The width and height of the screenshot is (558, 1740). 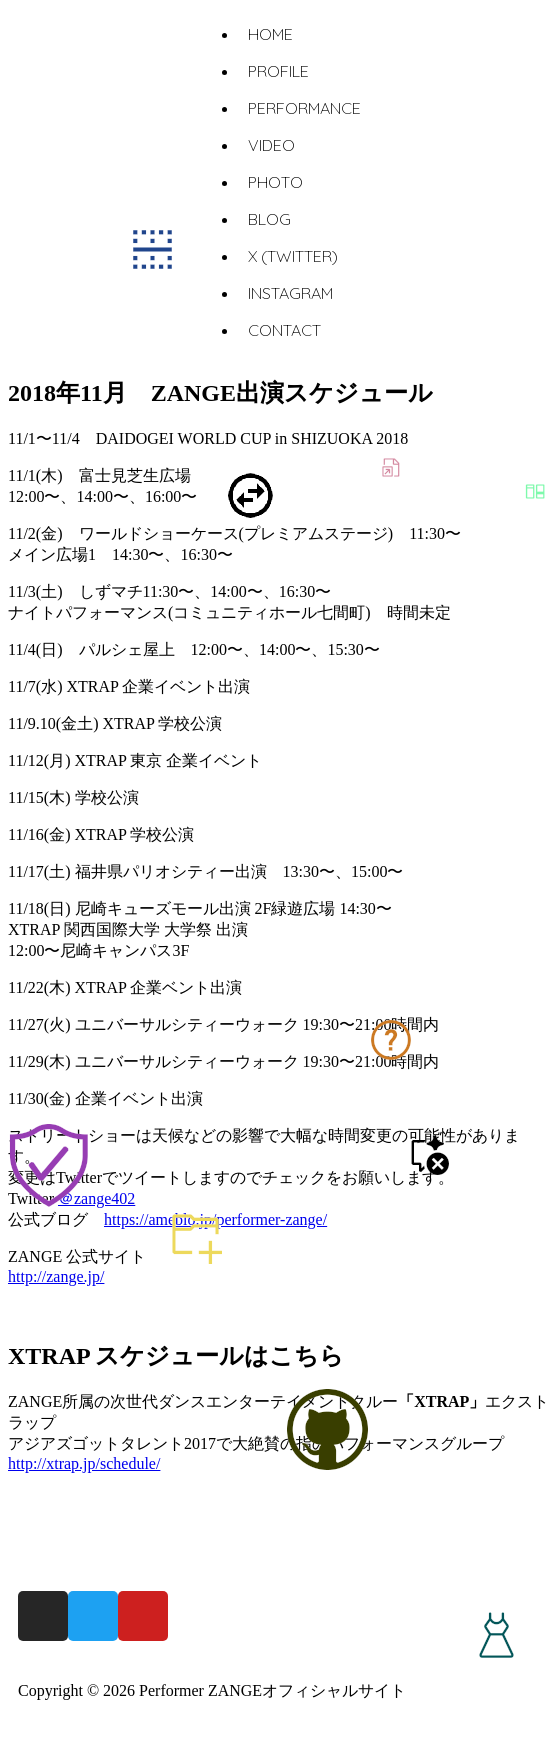 What do you see at coordinates (392, 1041) in the screenshot?
I see `access help or documentation` at bounding box center [392, 1041].